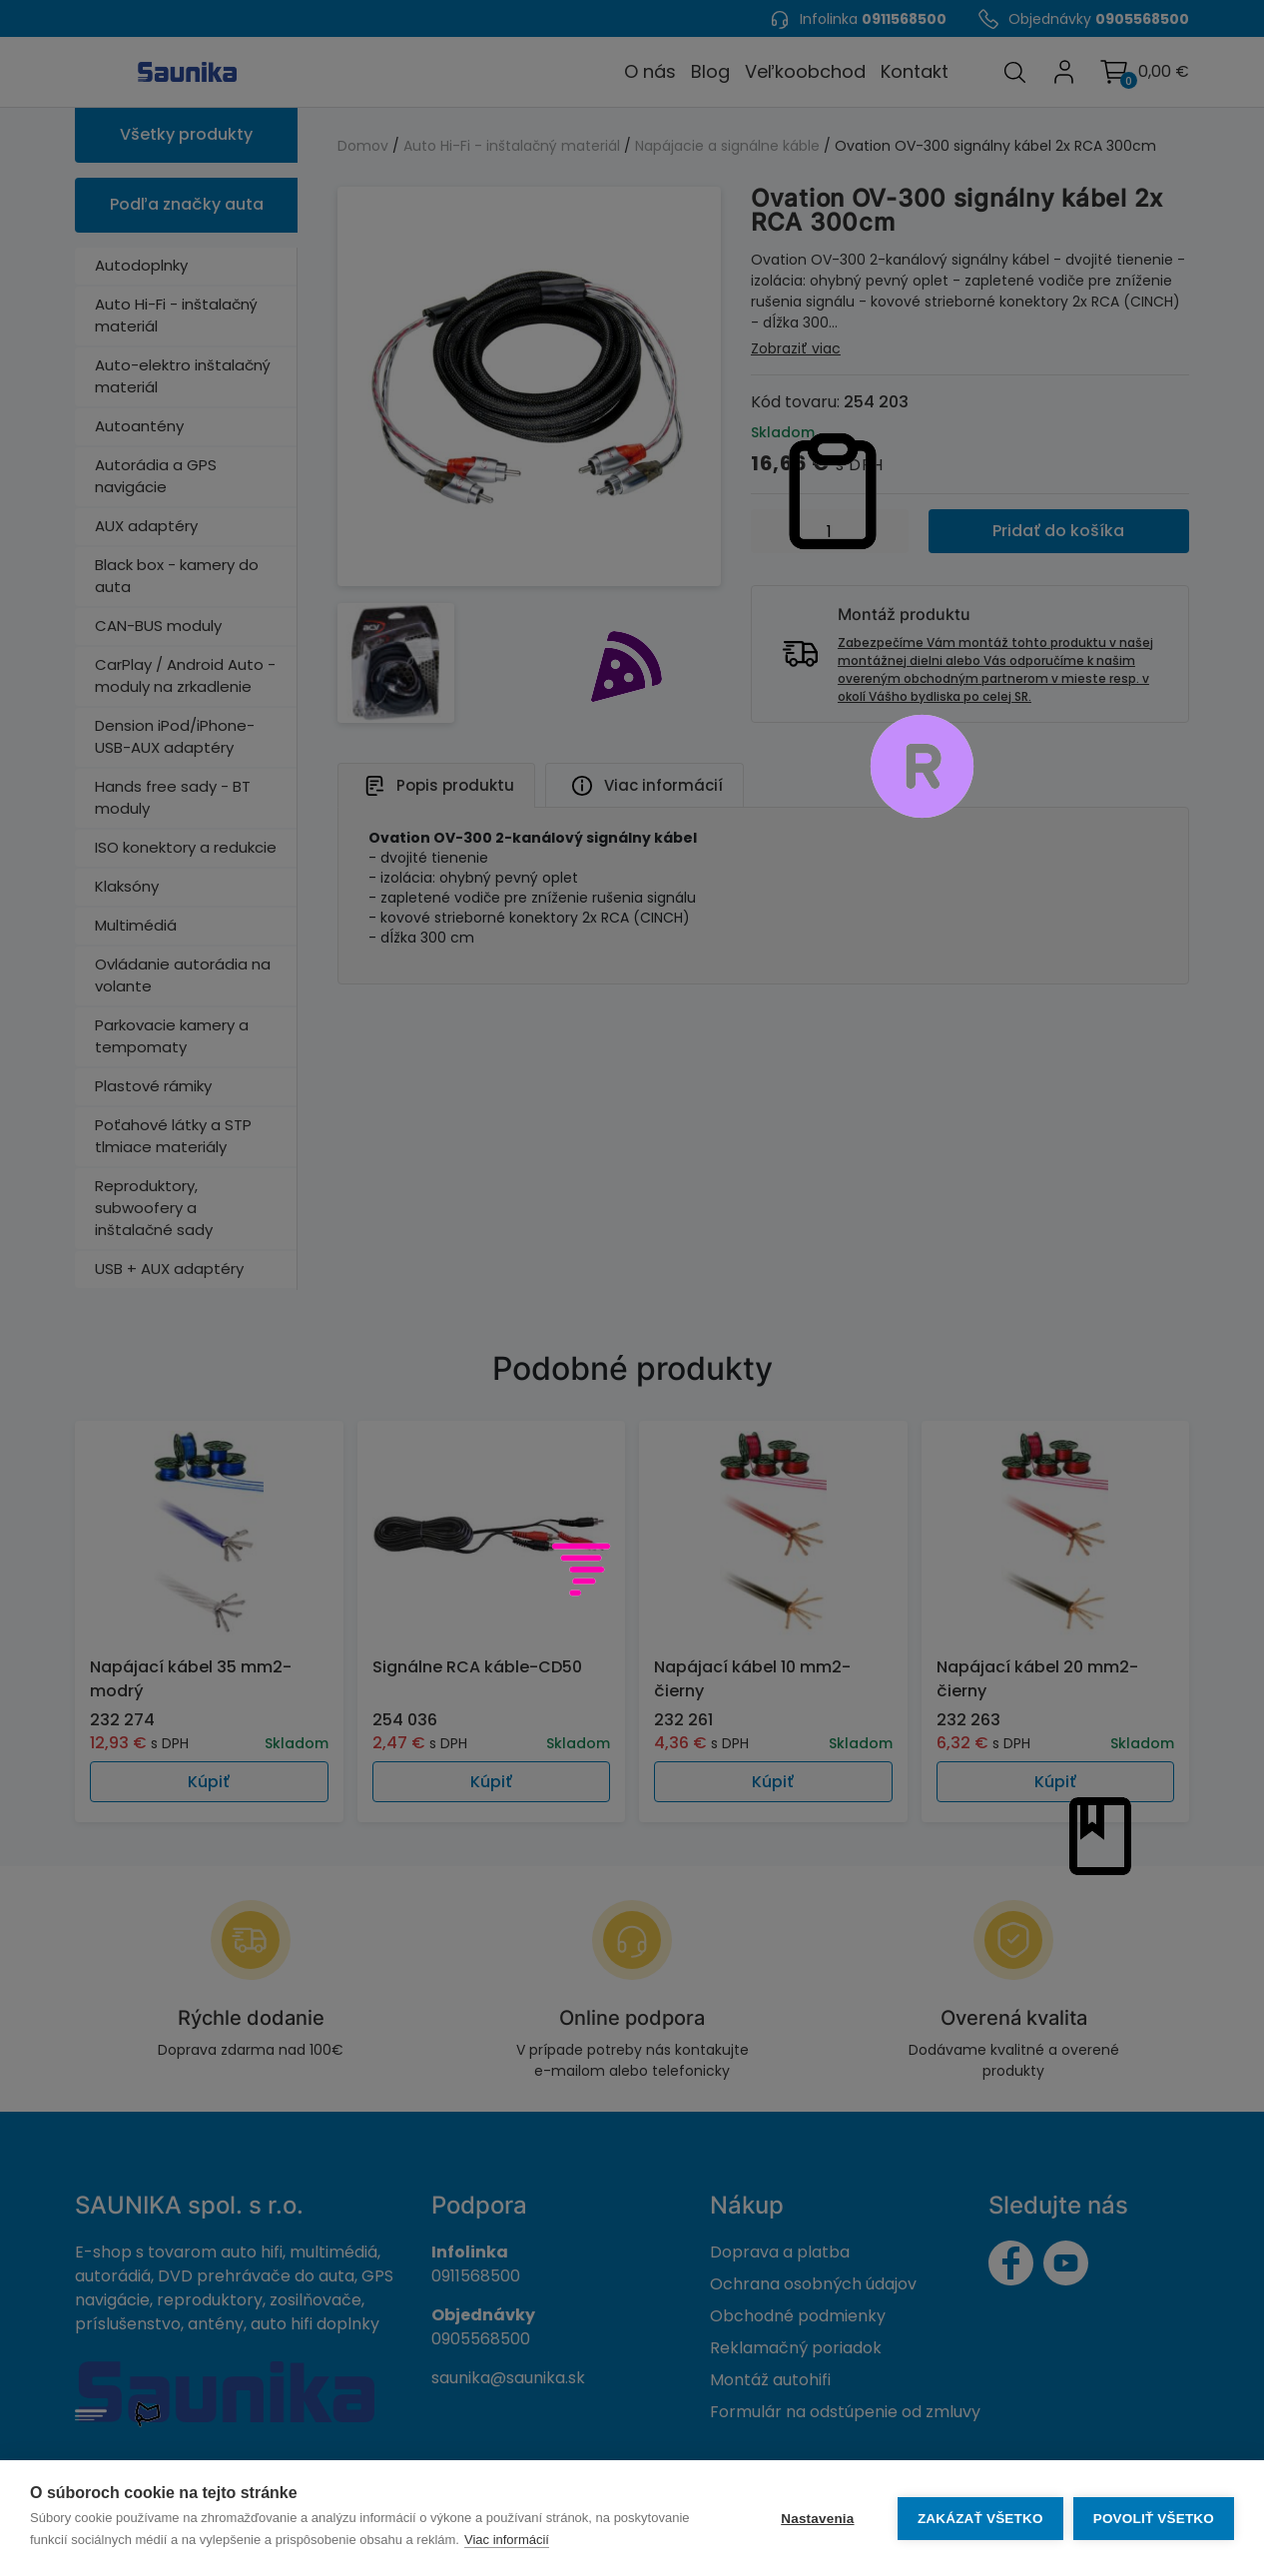  I want to click on indicates tornado warning or severe weather alert, so click(581, 1570).